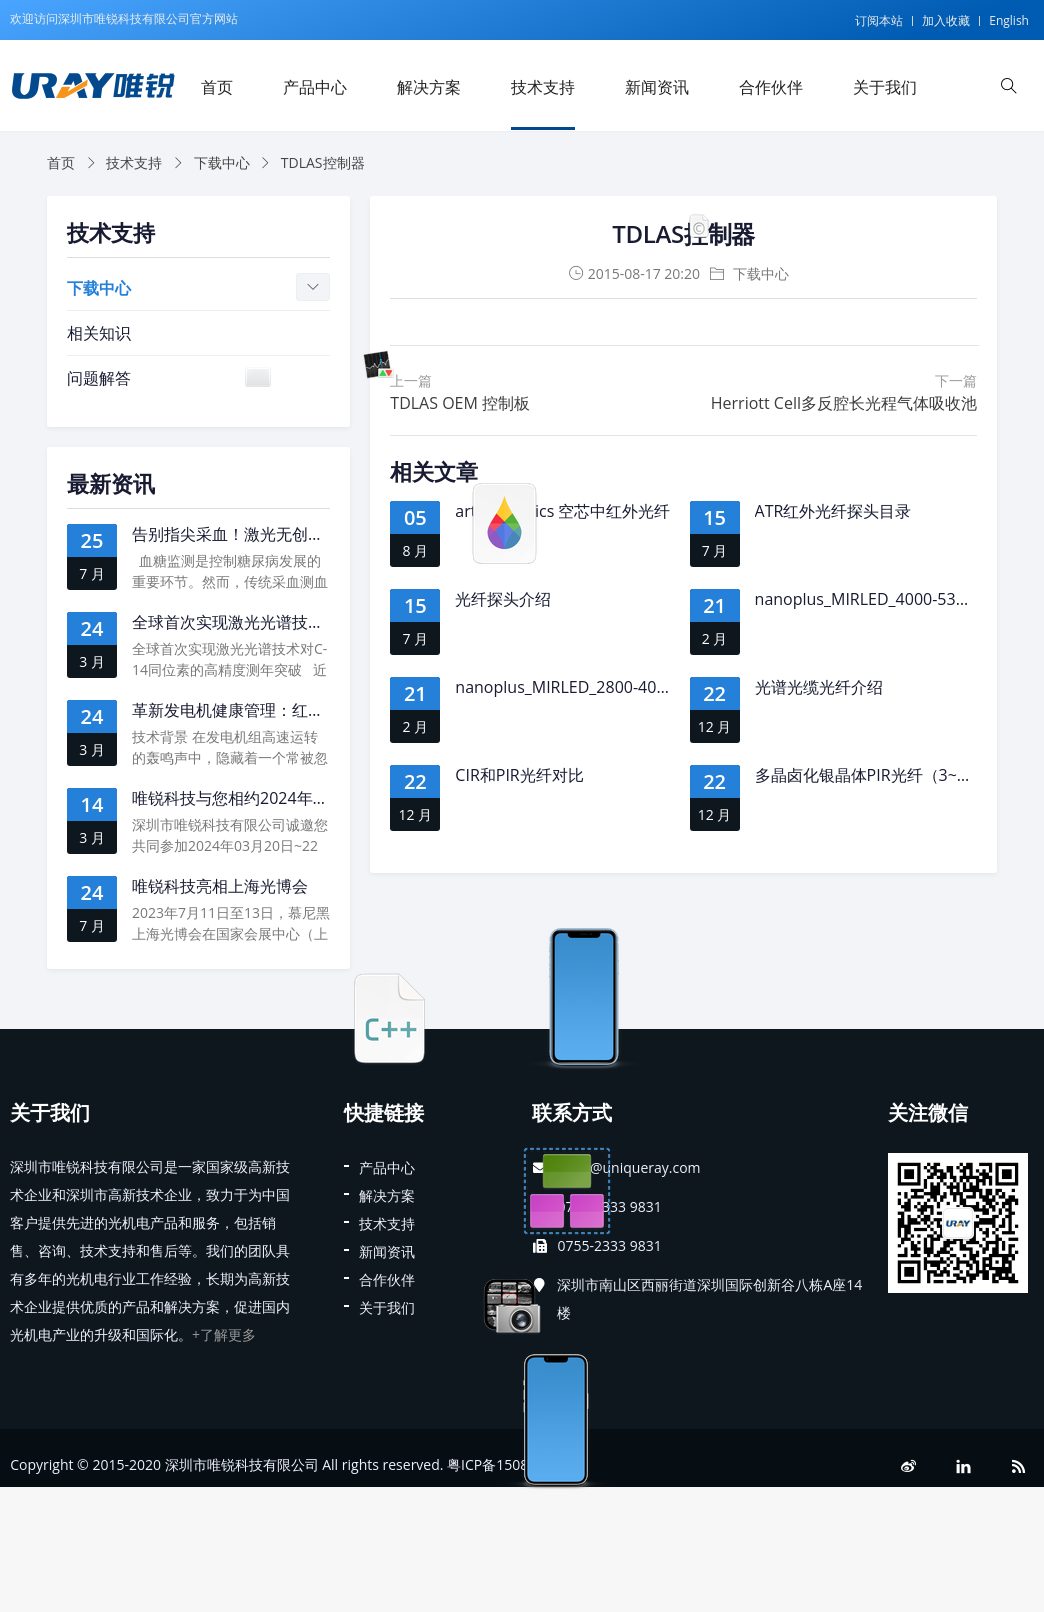 This screenshot has width=1044, height=1612. What do you see at coordinates (556, 1422) in the screenshot?
I see `indicates a connected iPhone device` at bounding box center [556, 1422].